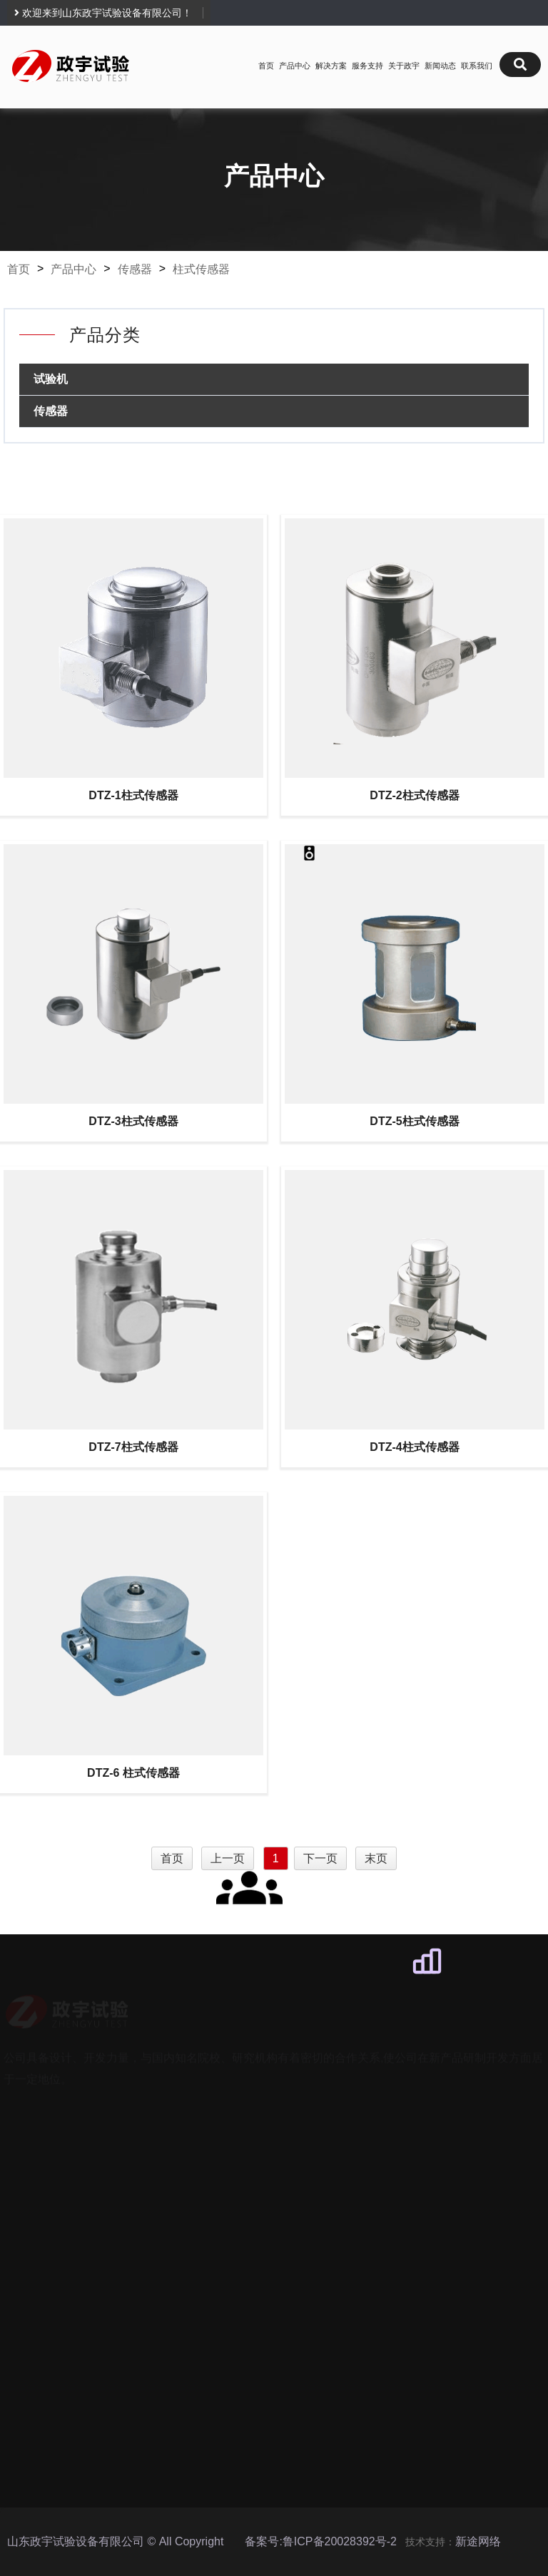  What do you see at coordinates (309, 853) in the screenshot?
I see `adjust speaker or audio output settings` at bounding box center [309, 853].